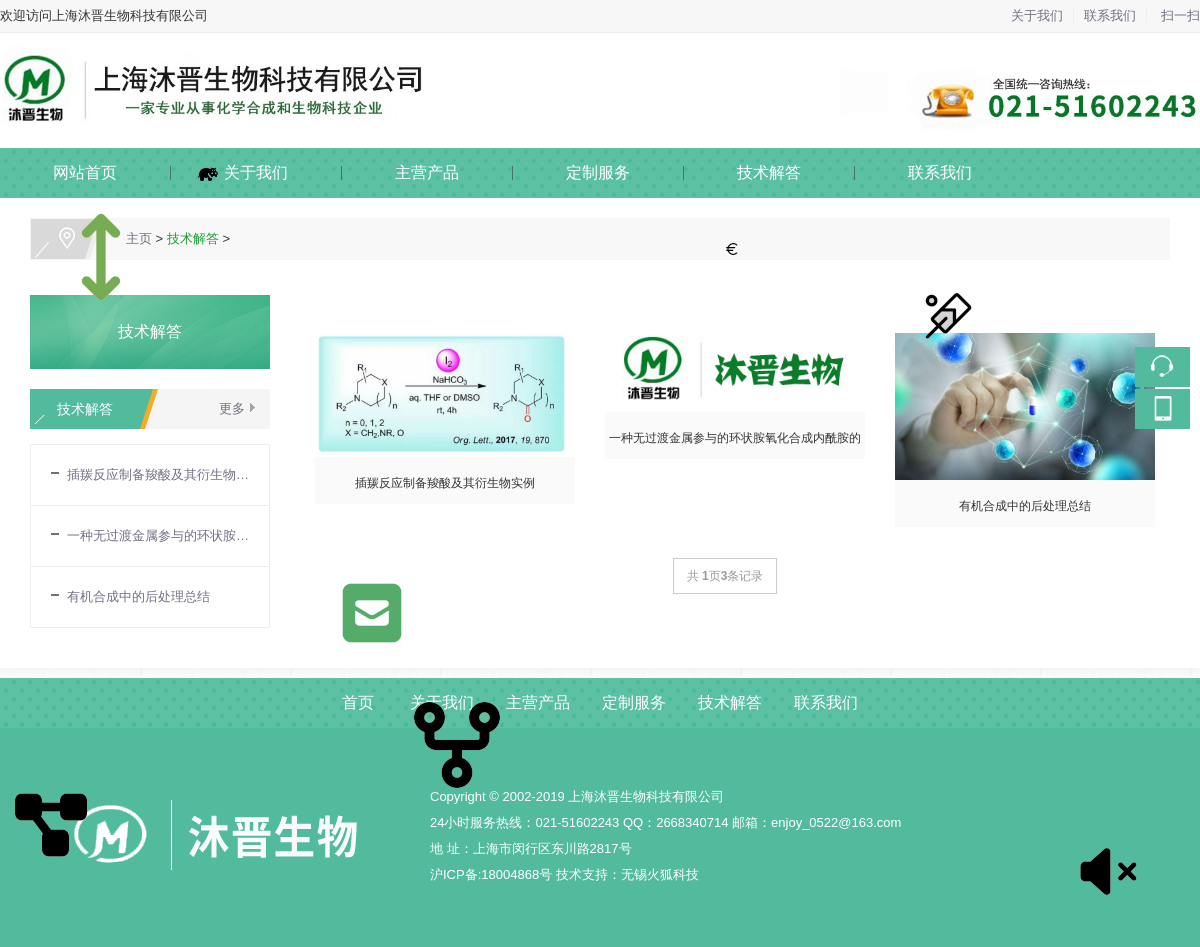 The image size is (1200, 947). I want to click on fork a repository or branch, so click(457, 745).